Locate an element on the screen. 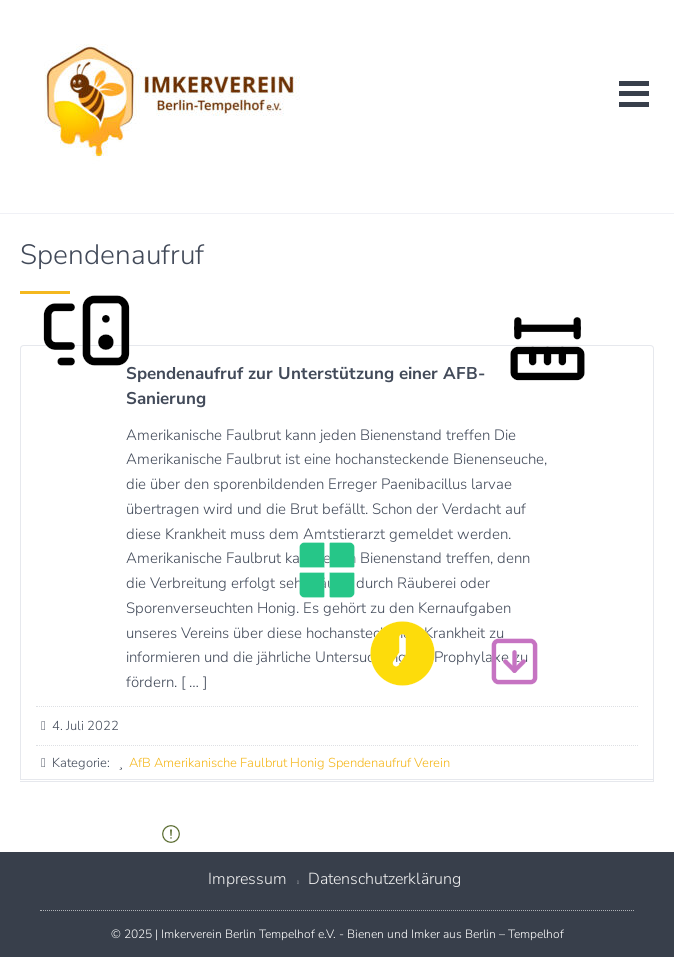  download file or content is located at coordinates (514, 661).